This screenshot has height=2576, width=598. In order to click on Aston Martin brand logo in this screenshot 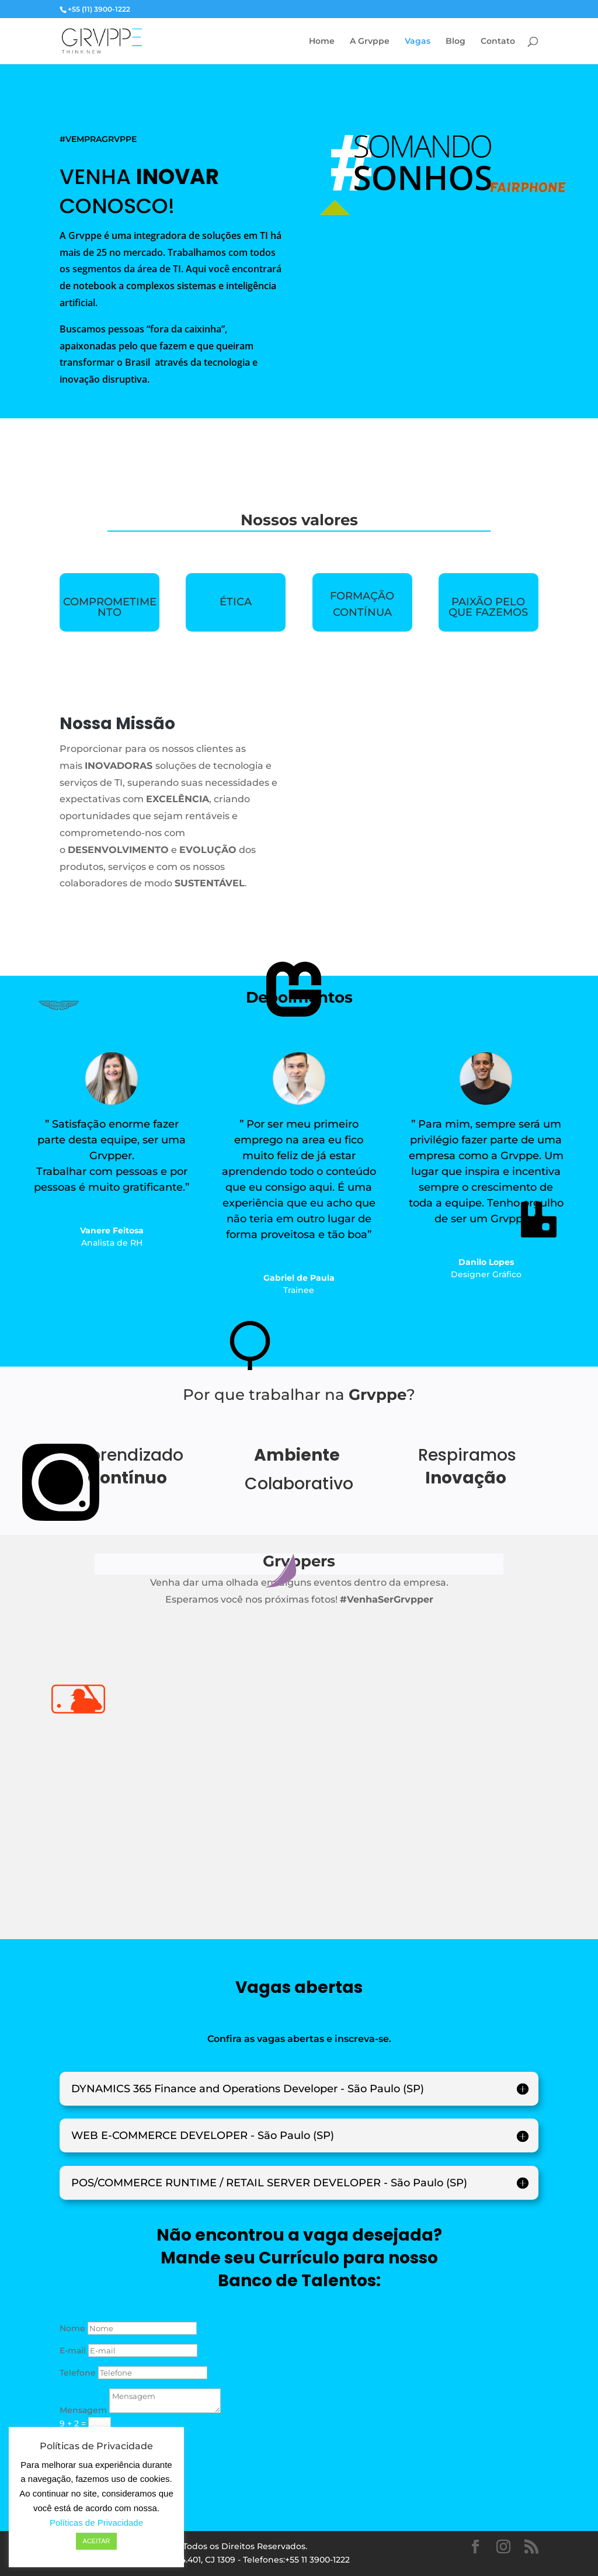, I will do `click(59, 1006)`.